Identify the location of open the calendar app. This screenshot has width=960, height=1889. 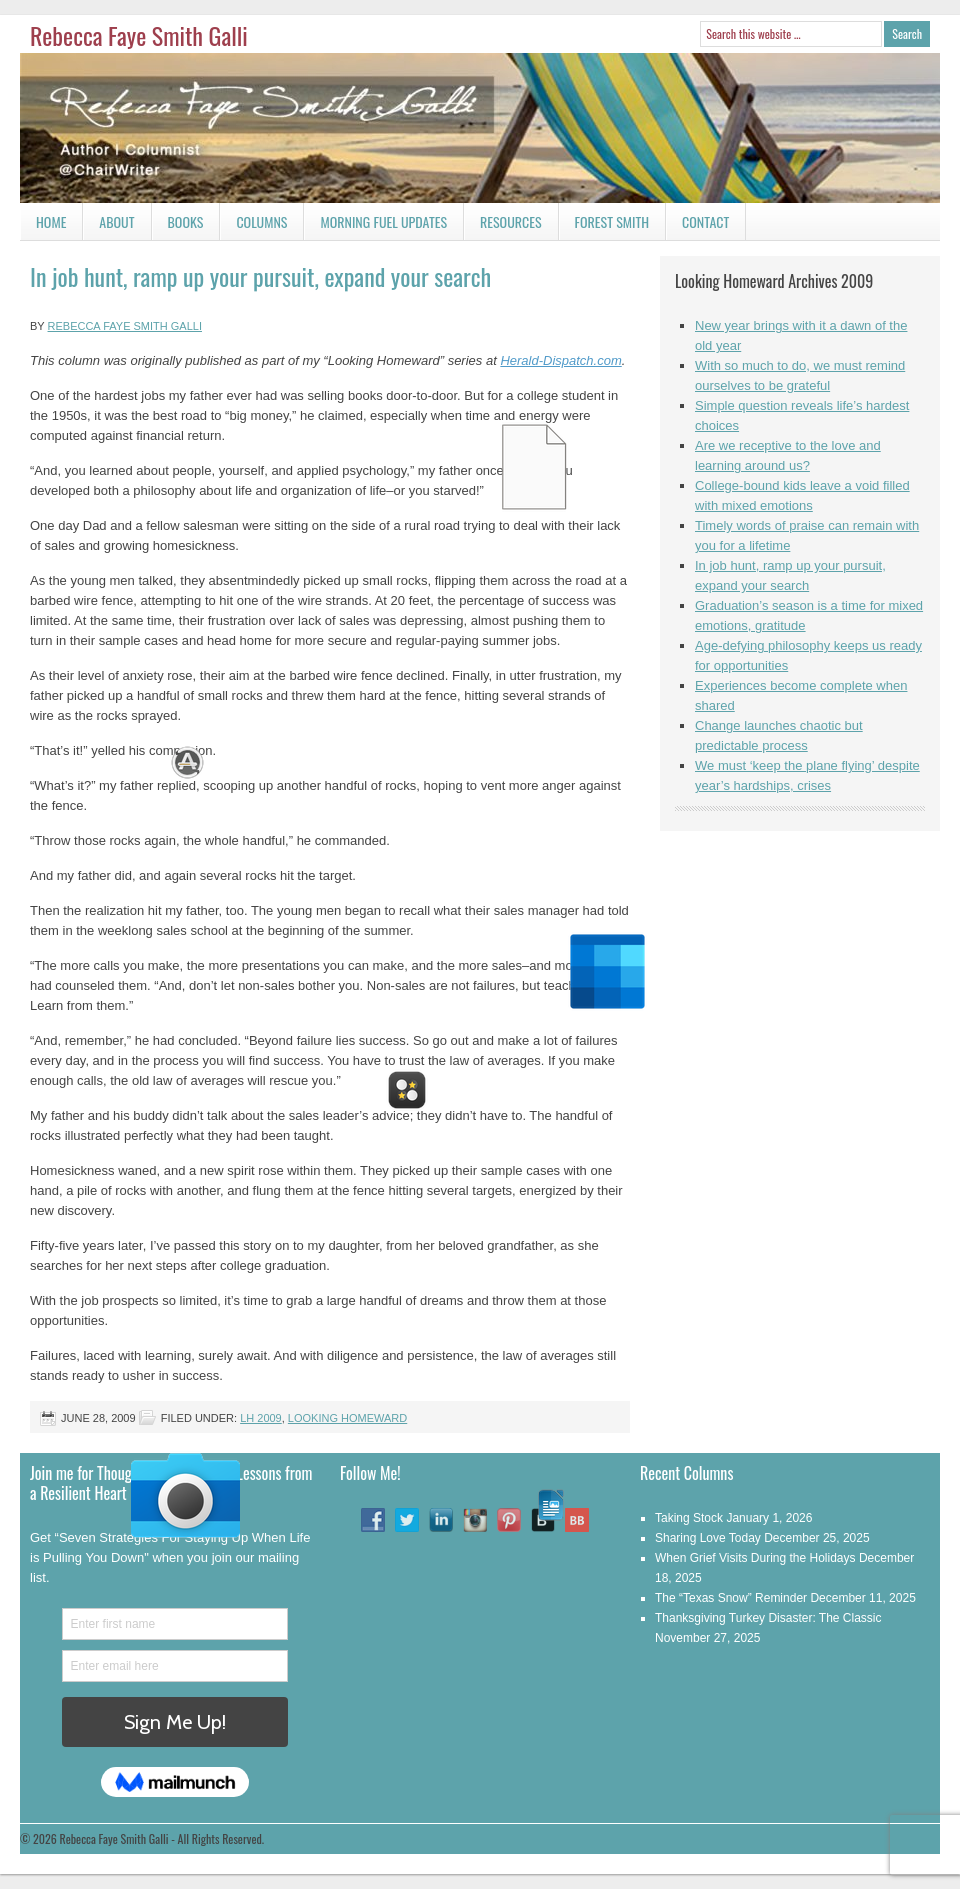
(607, 971).